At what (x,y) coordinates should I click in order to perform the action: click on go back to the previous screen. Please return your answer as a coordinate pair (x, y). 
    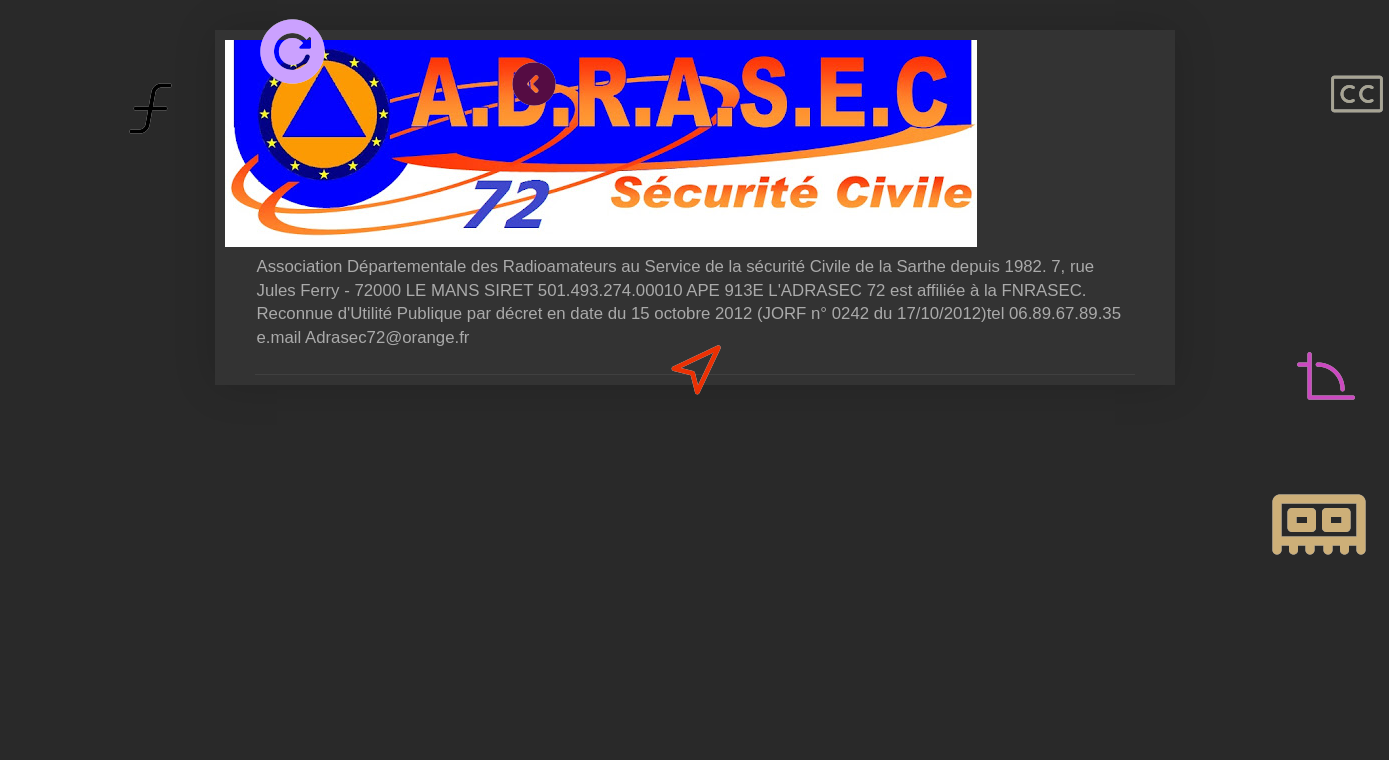
    Looking at the image, I should click on (534, 84).